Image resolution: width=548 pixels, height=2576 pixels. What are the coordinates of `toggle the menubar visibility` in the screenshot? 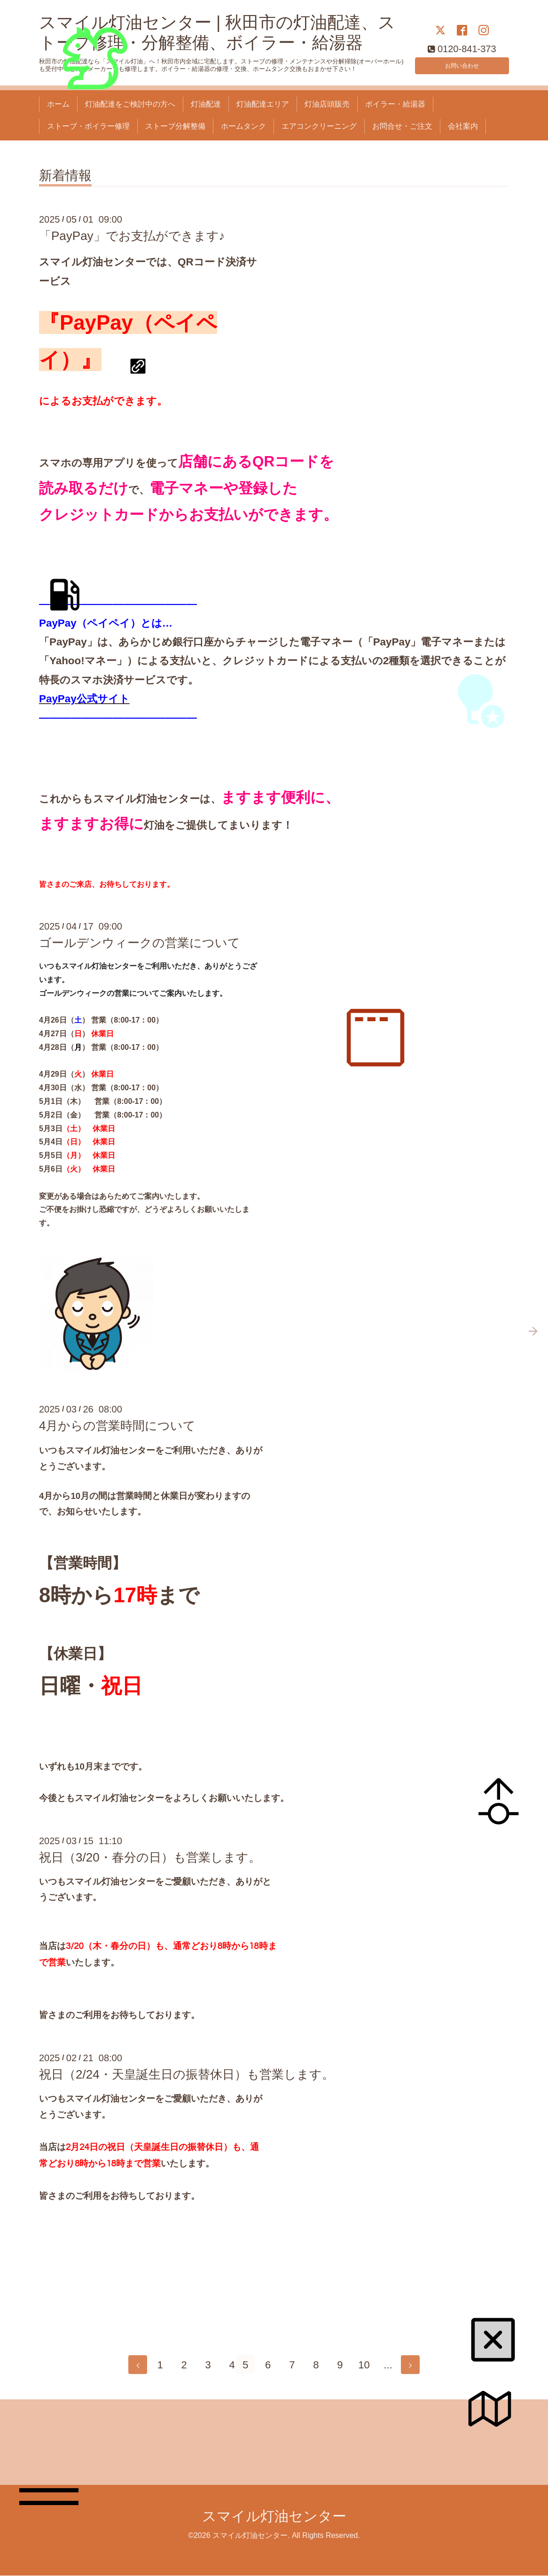 It's located at (376, 1038).